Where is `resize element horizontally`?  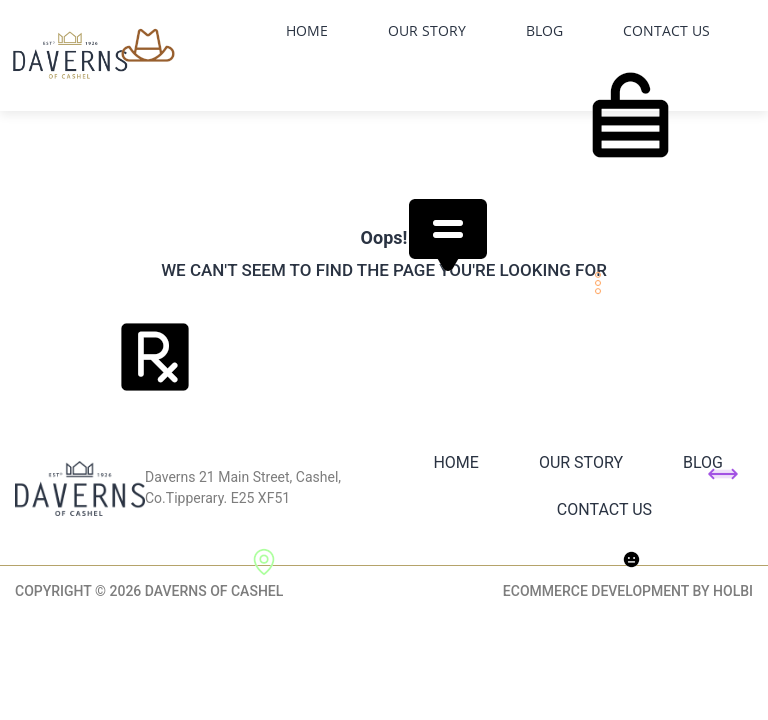 resize element horizontally is located at coordinates (723, 474).